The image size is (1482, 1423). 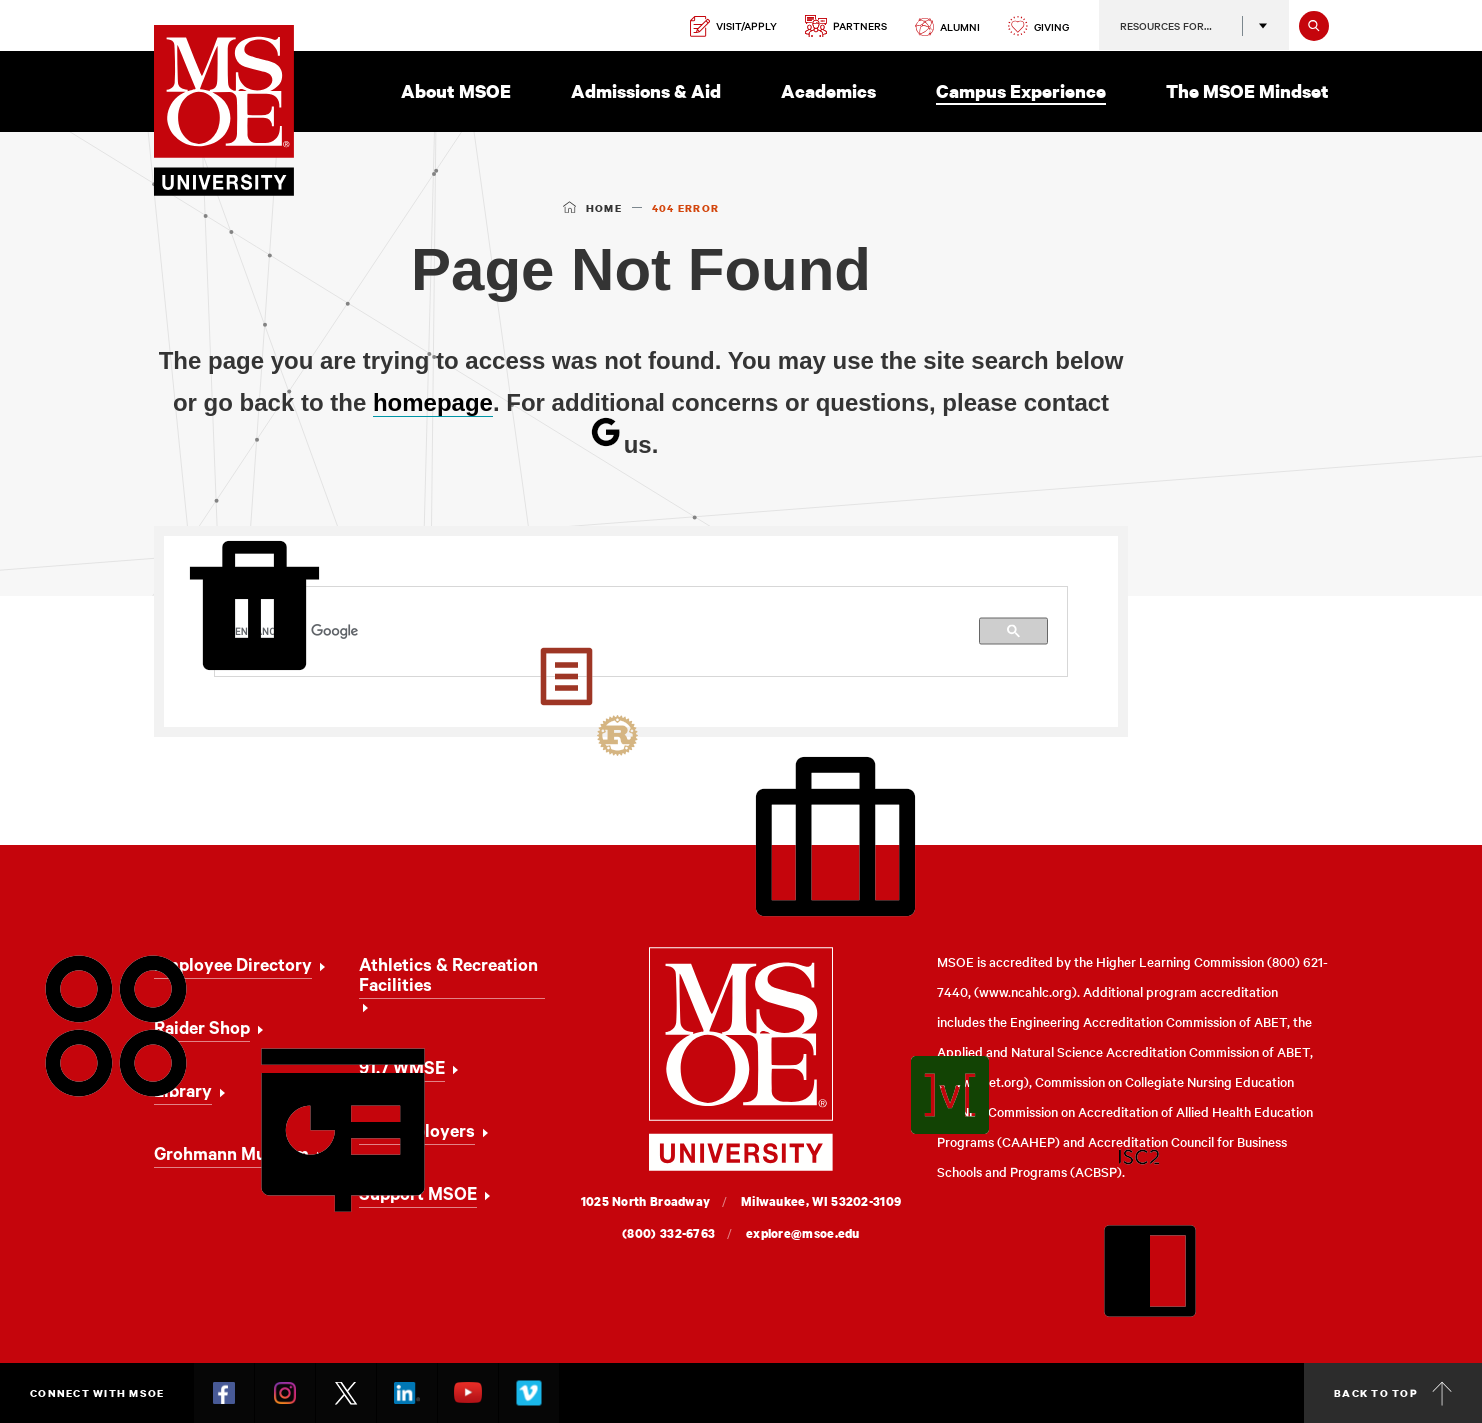 What do you see at coordinates (1139, 1157) in the screenshot?
I see `ISC² official logo` at bounding box center [1139, 1157].